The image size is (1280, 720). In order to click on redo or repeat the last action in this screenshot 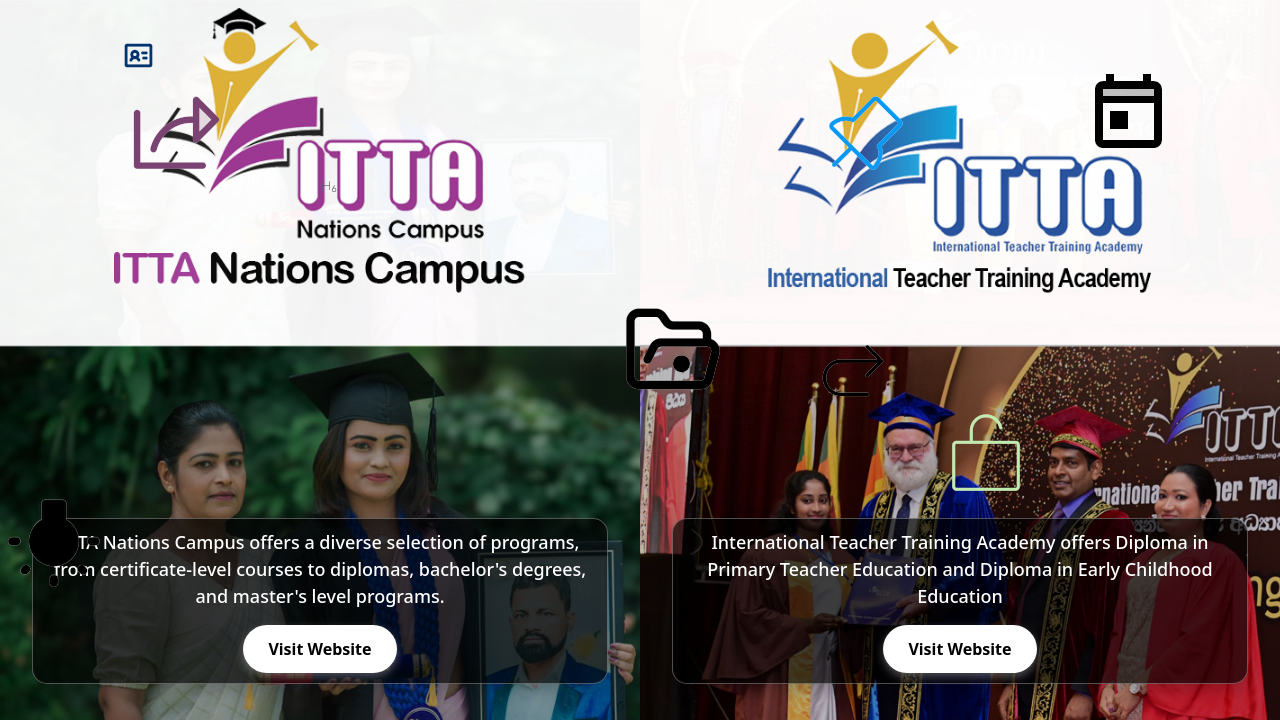, I will do `click(853, 373)`.